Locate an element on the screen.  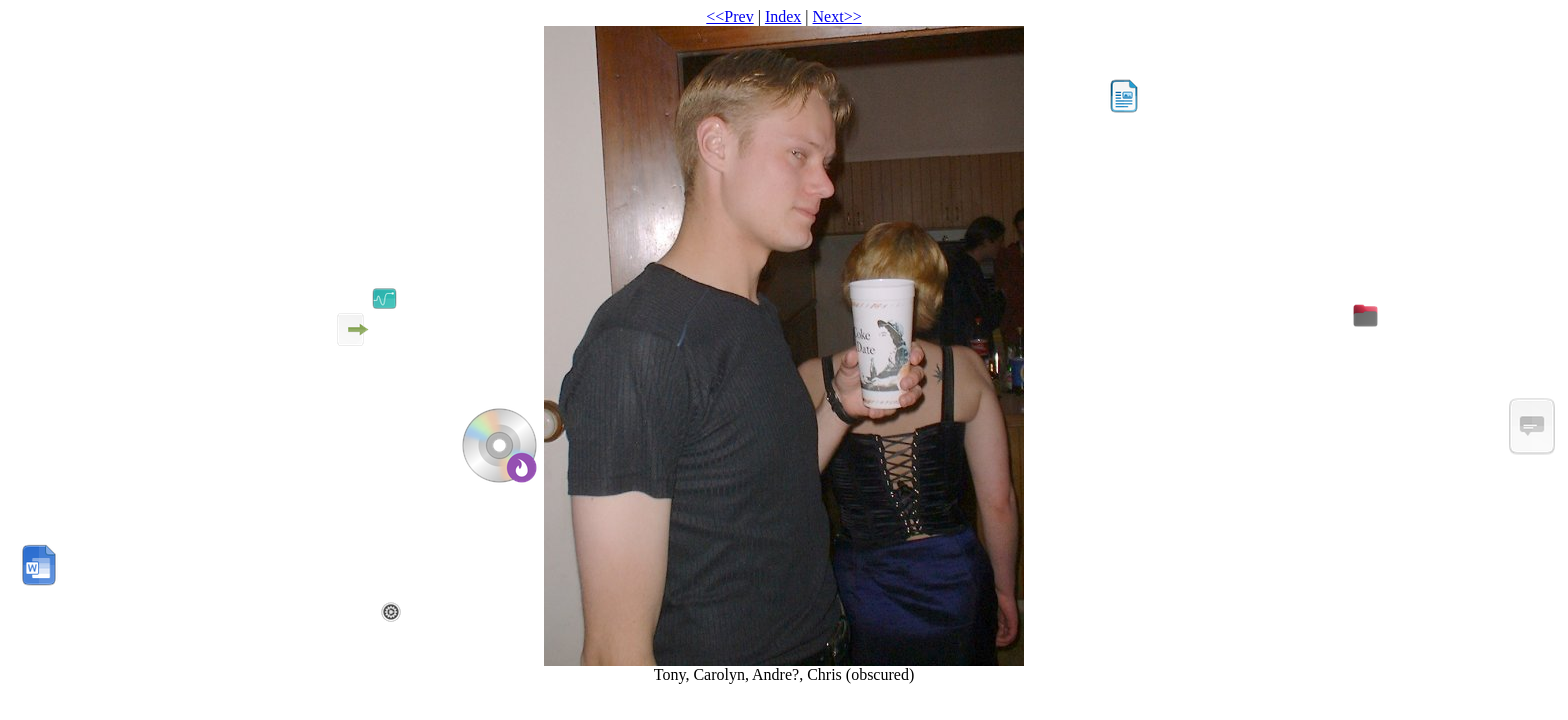
export document to another location is located at coordinates (350, 329).